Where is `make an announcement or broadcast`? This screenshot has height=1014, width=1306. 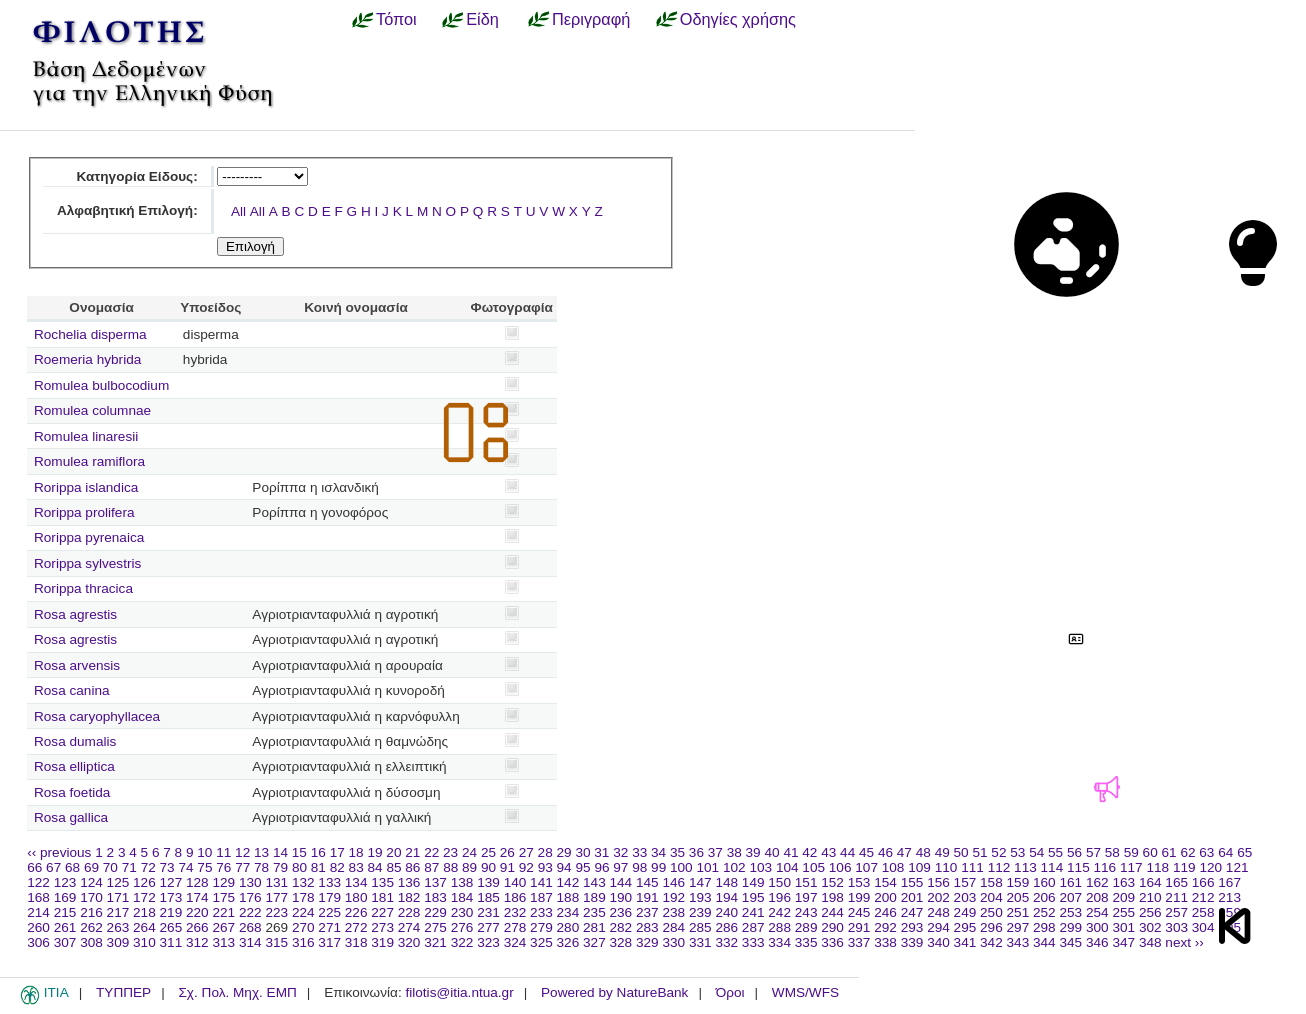
make an announcement or broadcast is located at coordinates (1107, 789).